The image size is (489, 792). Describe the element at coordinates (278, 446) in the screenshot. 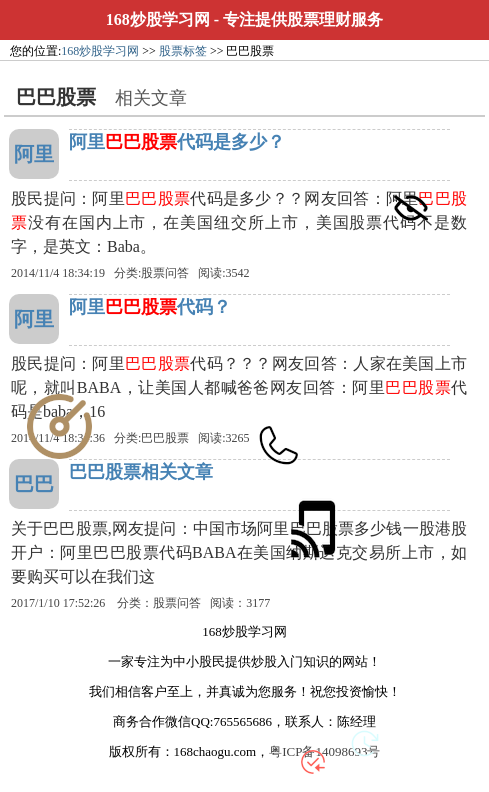

I see `make a phone call` at that location.